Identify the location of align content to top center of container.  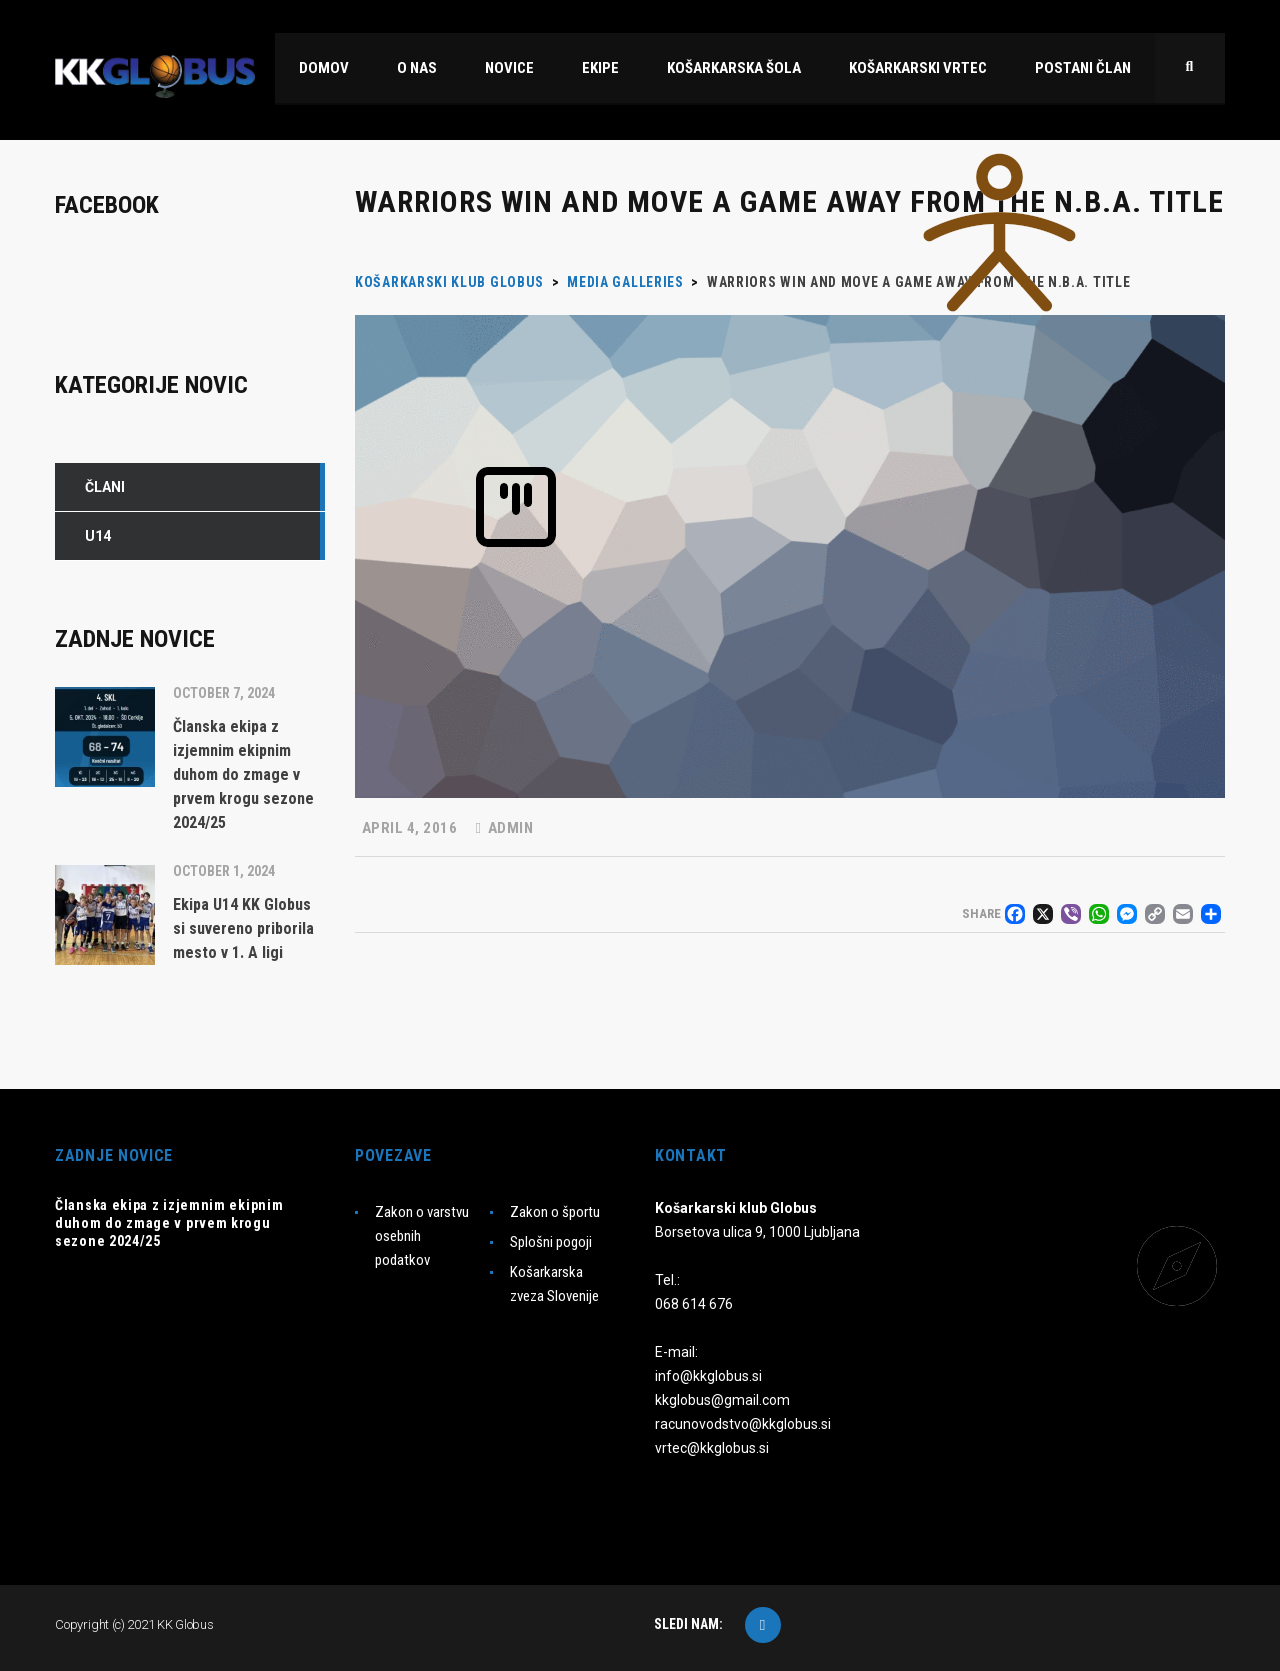
(516, 507).